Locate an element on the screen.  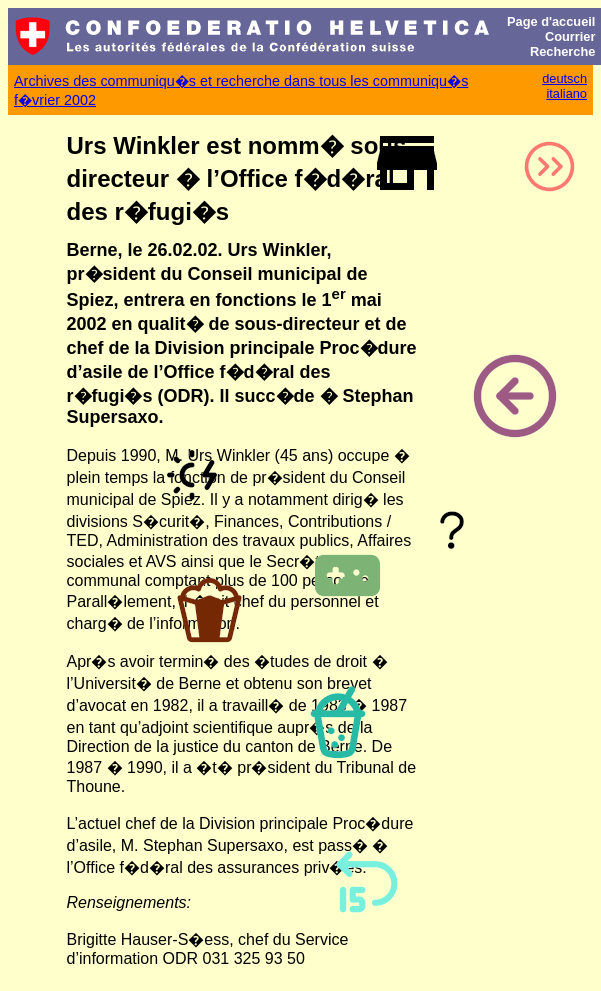
browse or open the store is located at coordinates (407, 163).